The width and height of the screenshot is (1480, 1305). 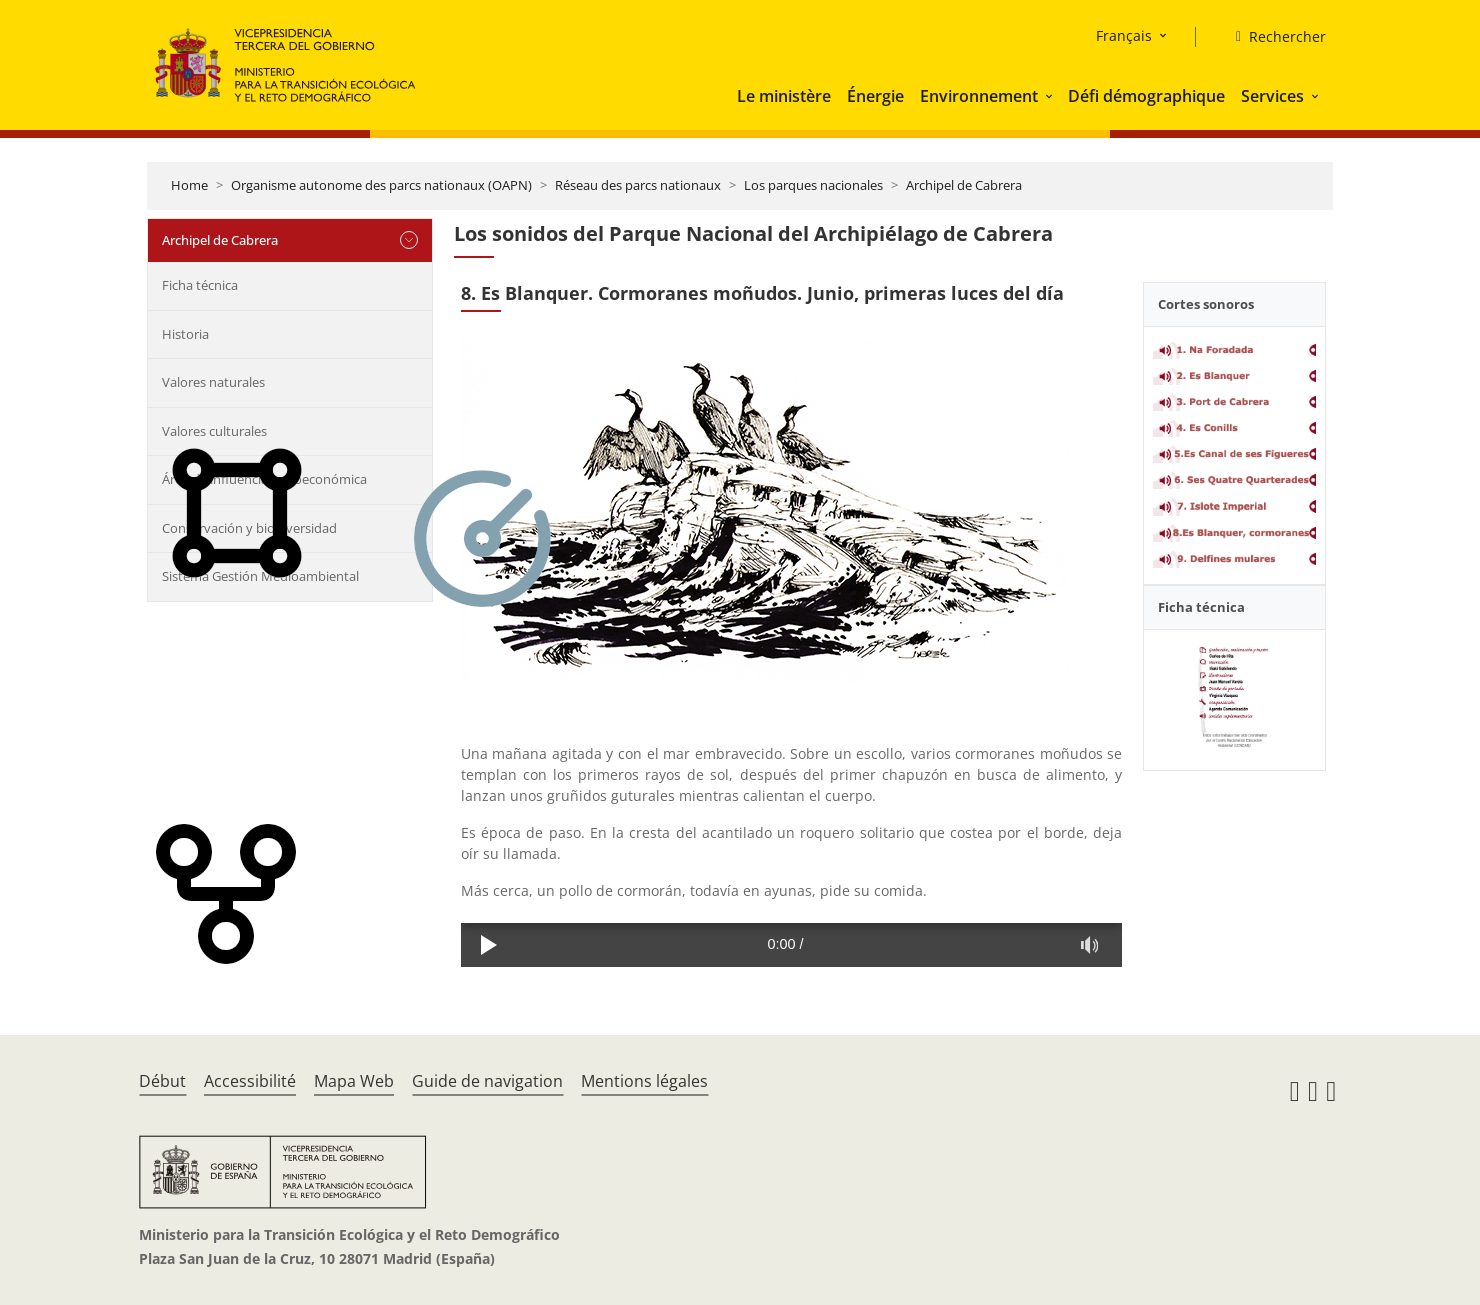 What do you see at coordinates (237, 513) in the screenshot?
I see `view ring network topology` at bounding box center [237, 513].